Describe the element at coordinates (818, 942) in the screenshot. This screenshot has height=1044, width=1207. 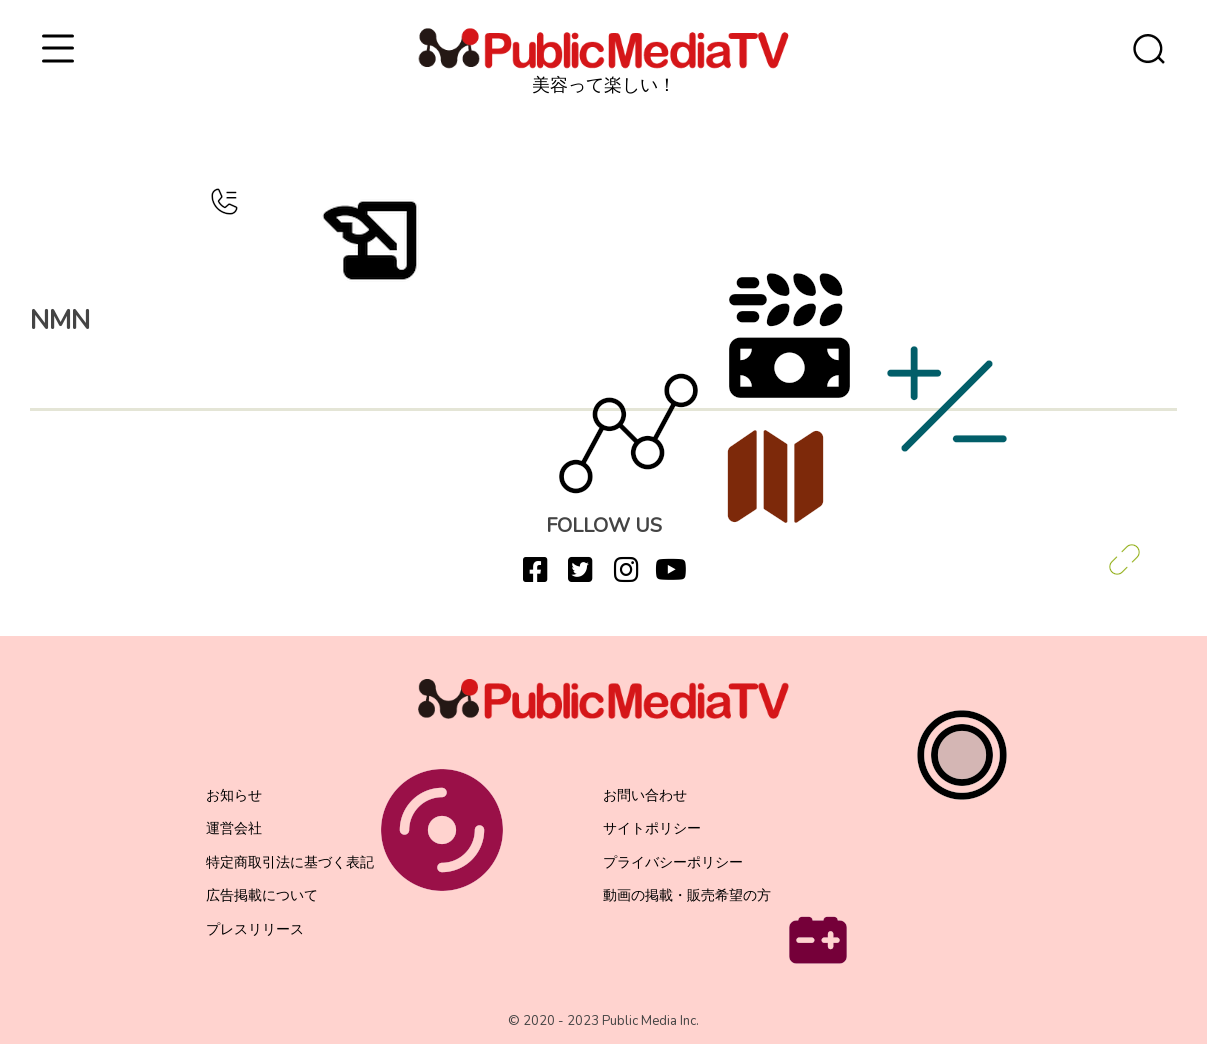
I see `check vehicle battery status` at that location.